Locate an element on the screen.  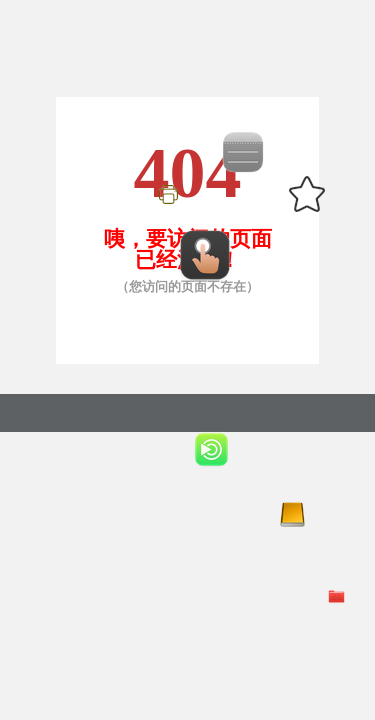
access your favorites is located at coordinates (307, 194).